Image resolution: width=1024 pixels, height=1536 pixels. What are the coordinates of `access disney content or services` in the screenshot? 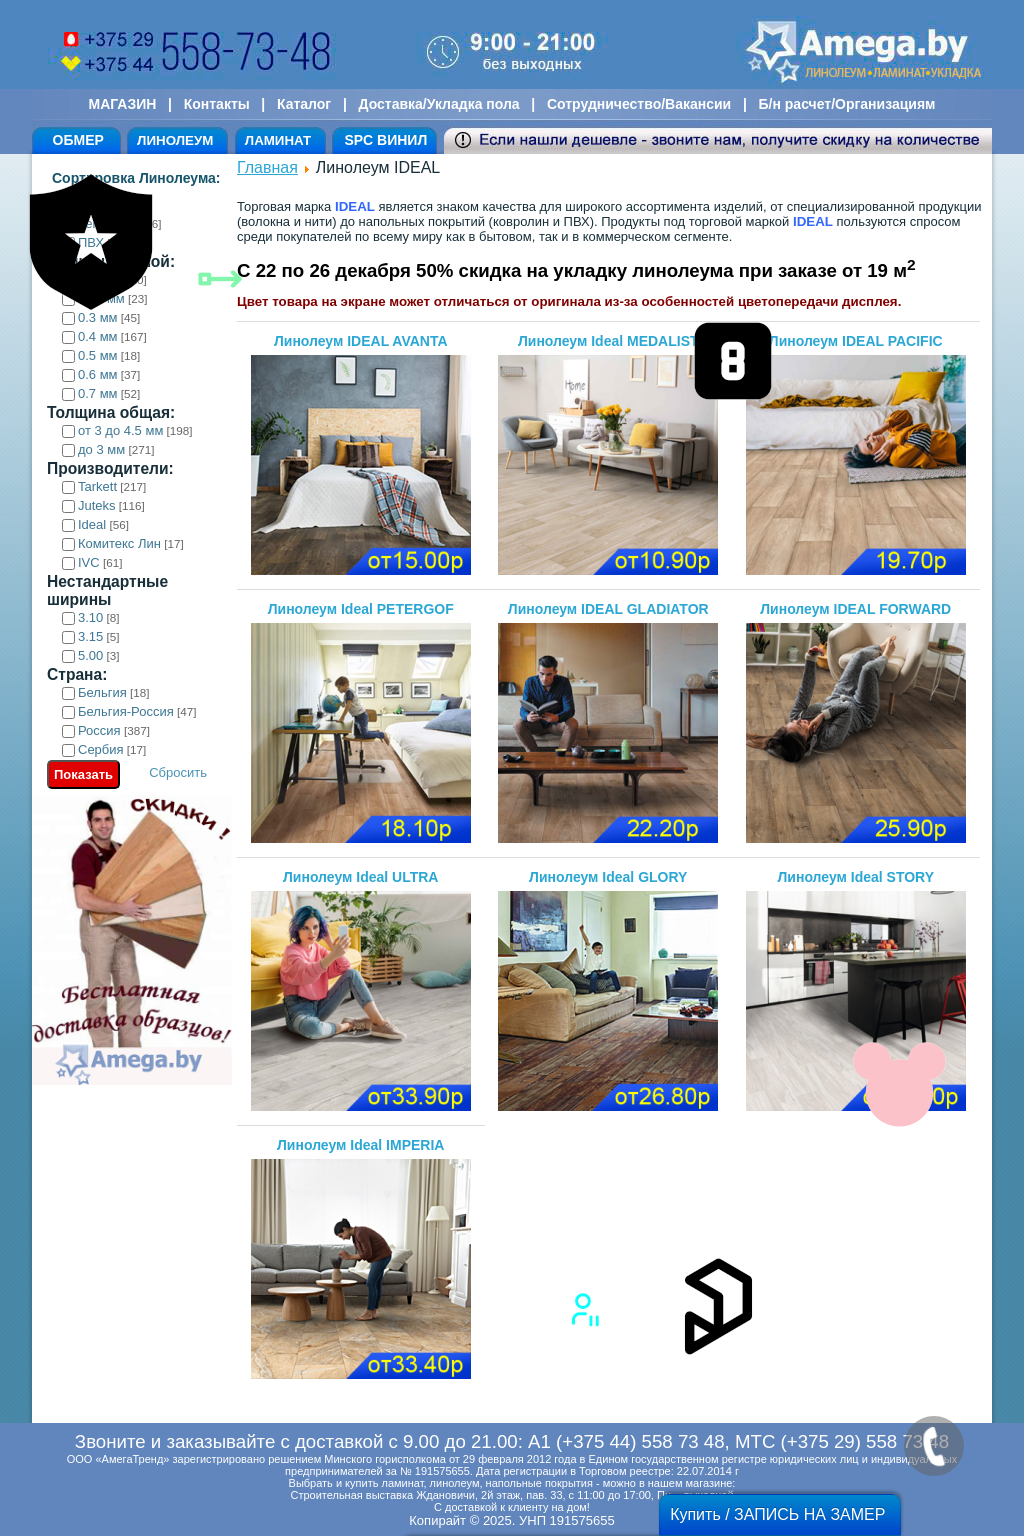 It's located at (899, 1084).